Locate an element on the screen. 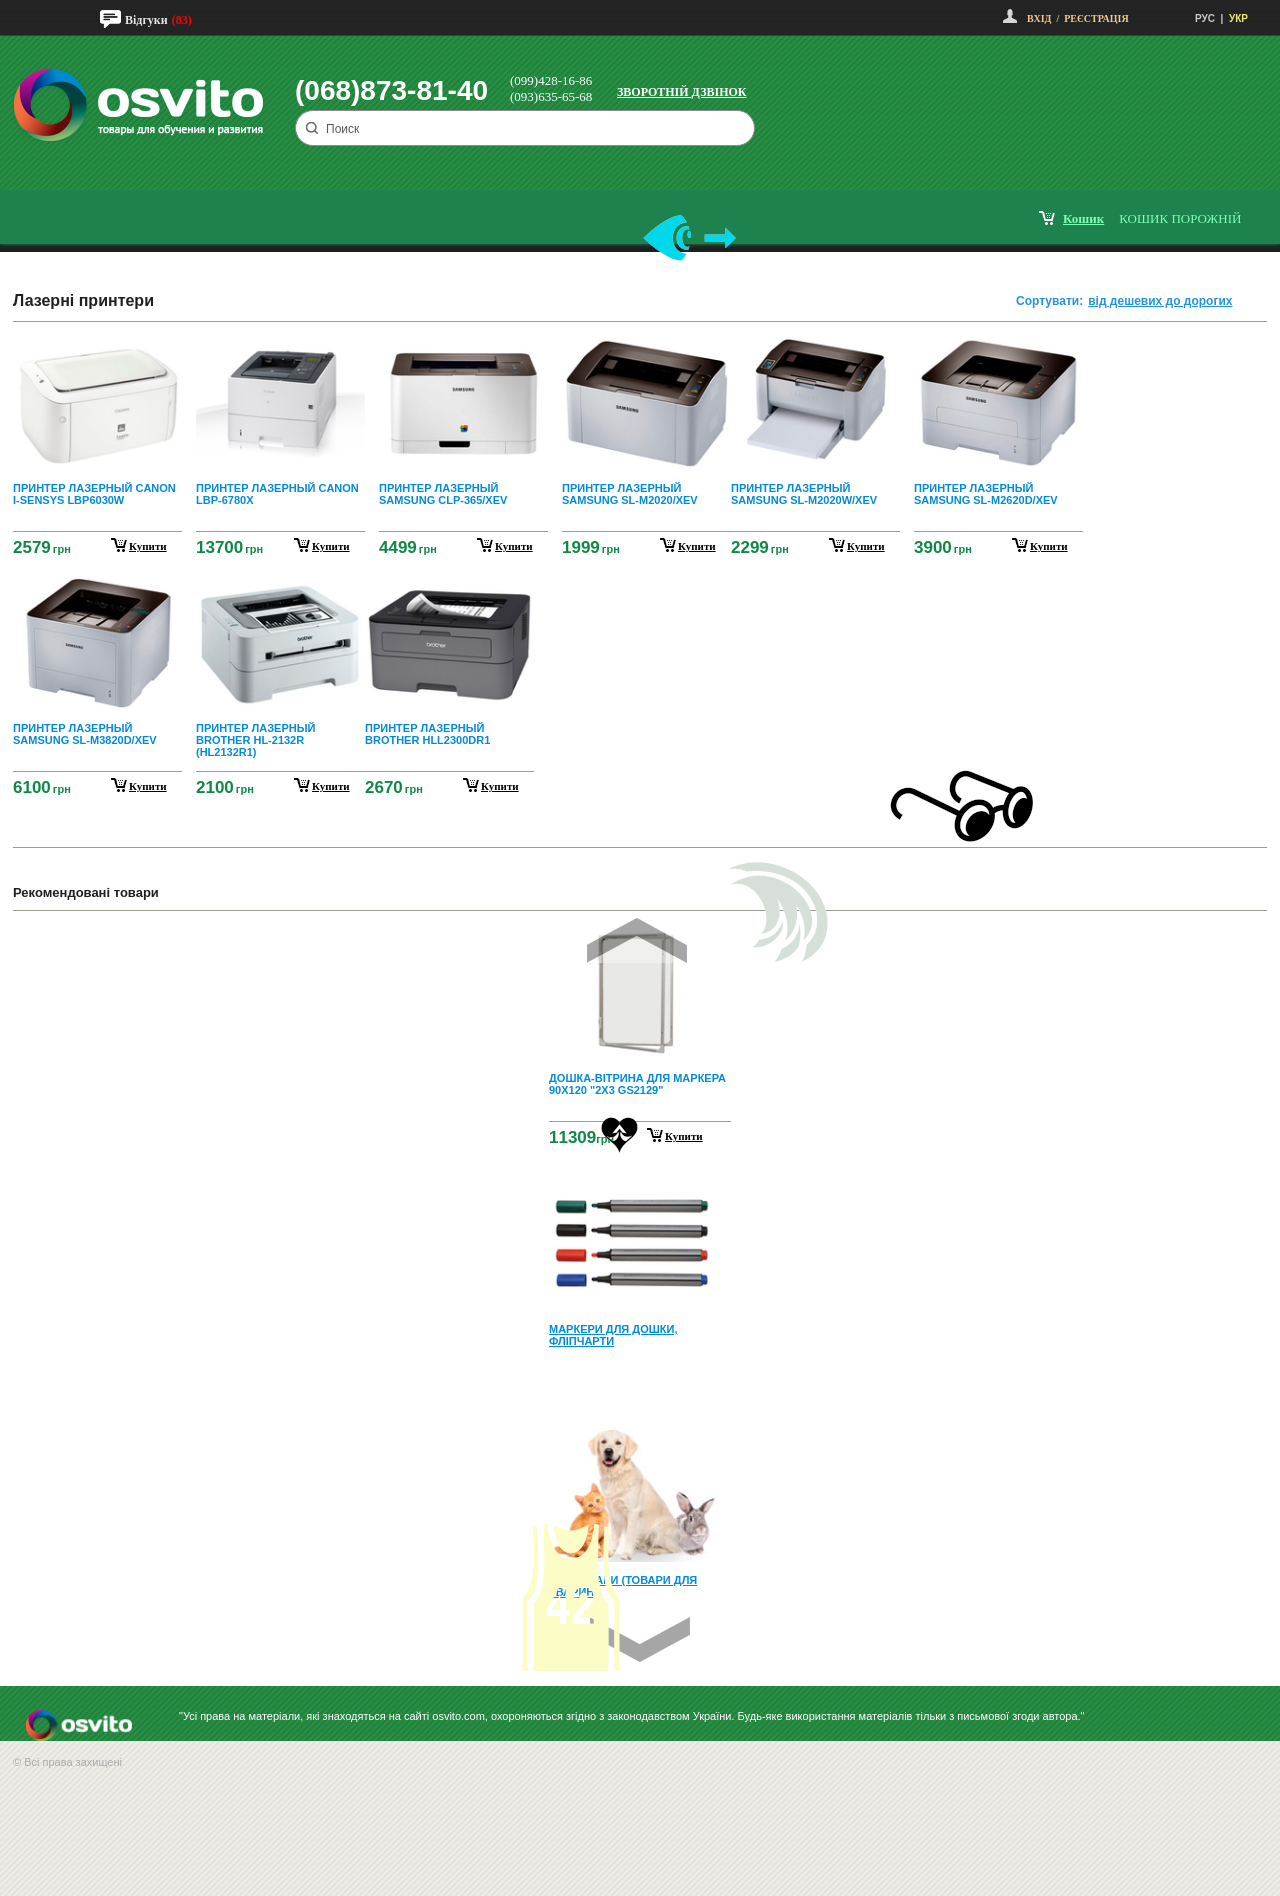 This screenshot has height=1896, width=1280. view team roster or player information is located at coordinates (571, 1597).